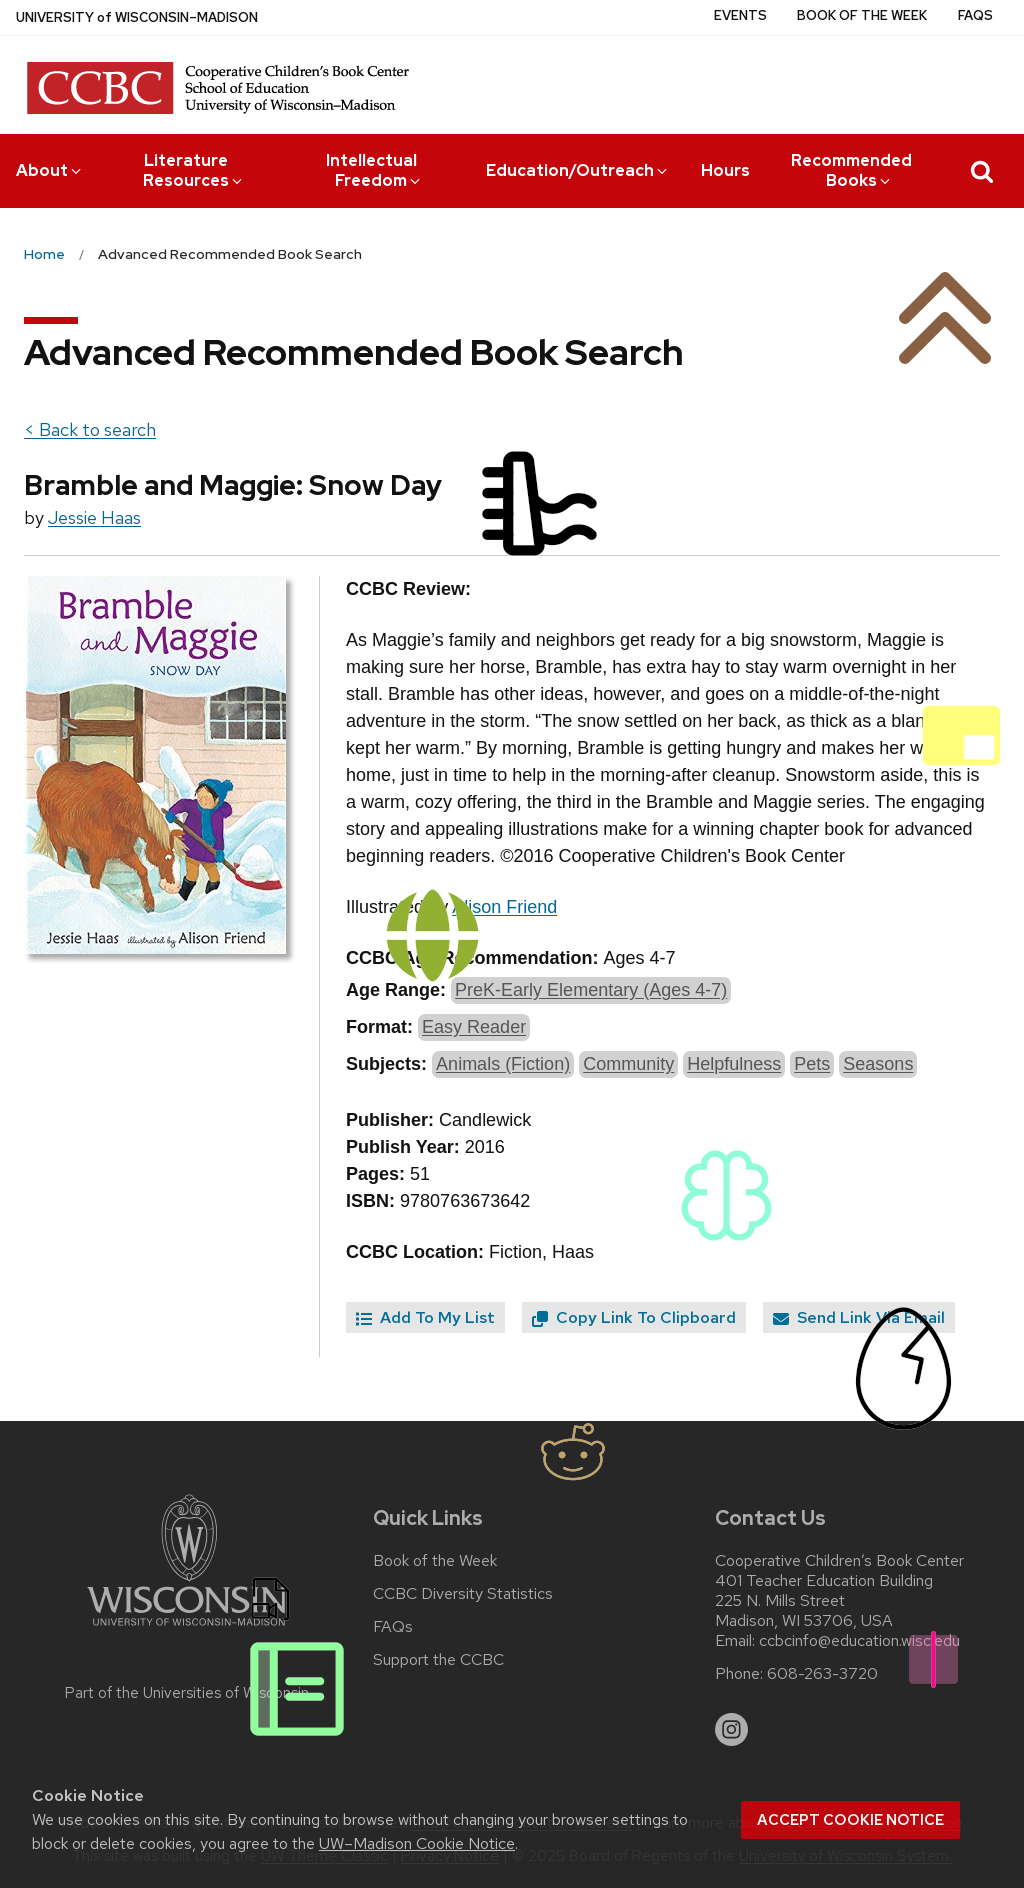 This screenshot has height=1888, width=1024. Describe the element at coordinates (961, 735) in the screenshot. I see `enable picture-in-picture mode` at that location.